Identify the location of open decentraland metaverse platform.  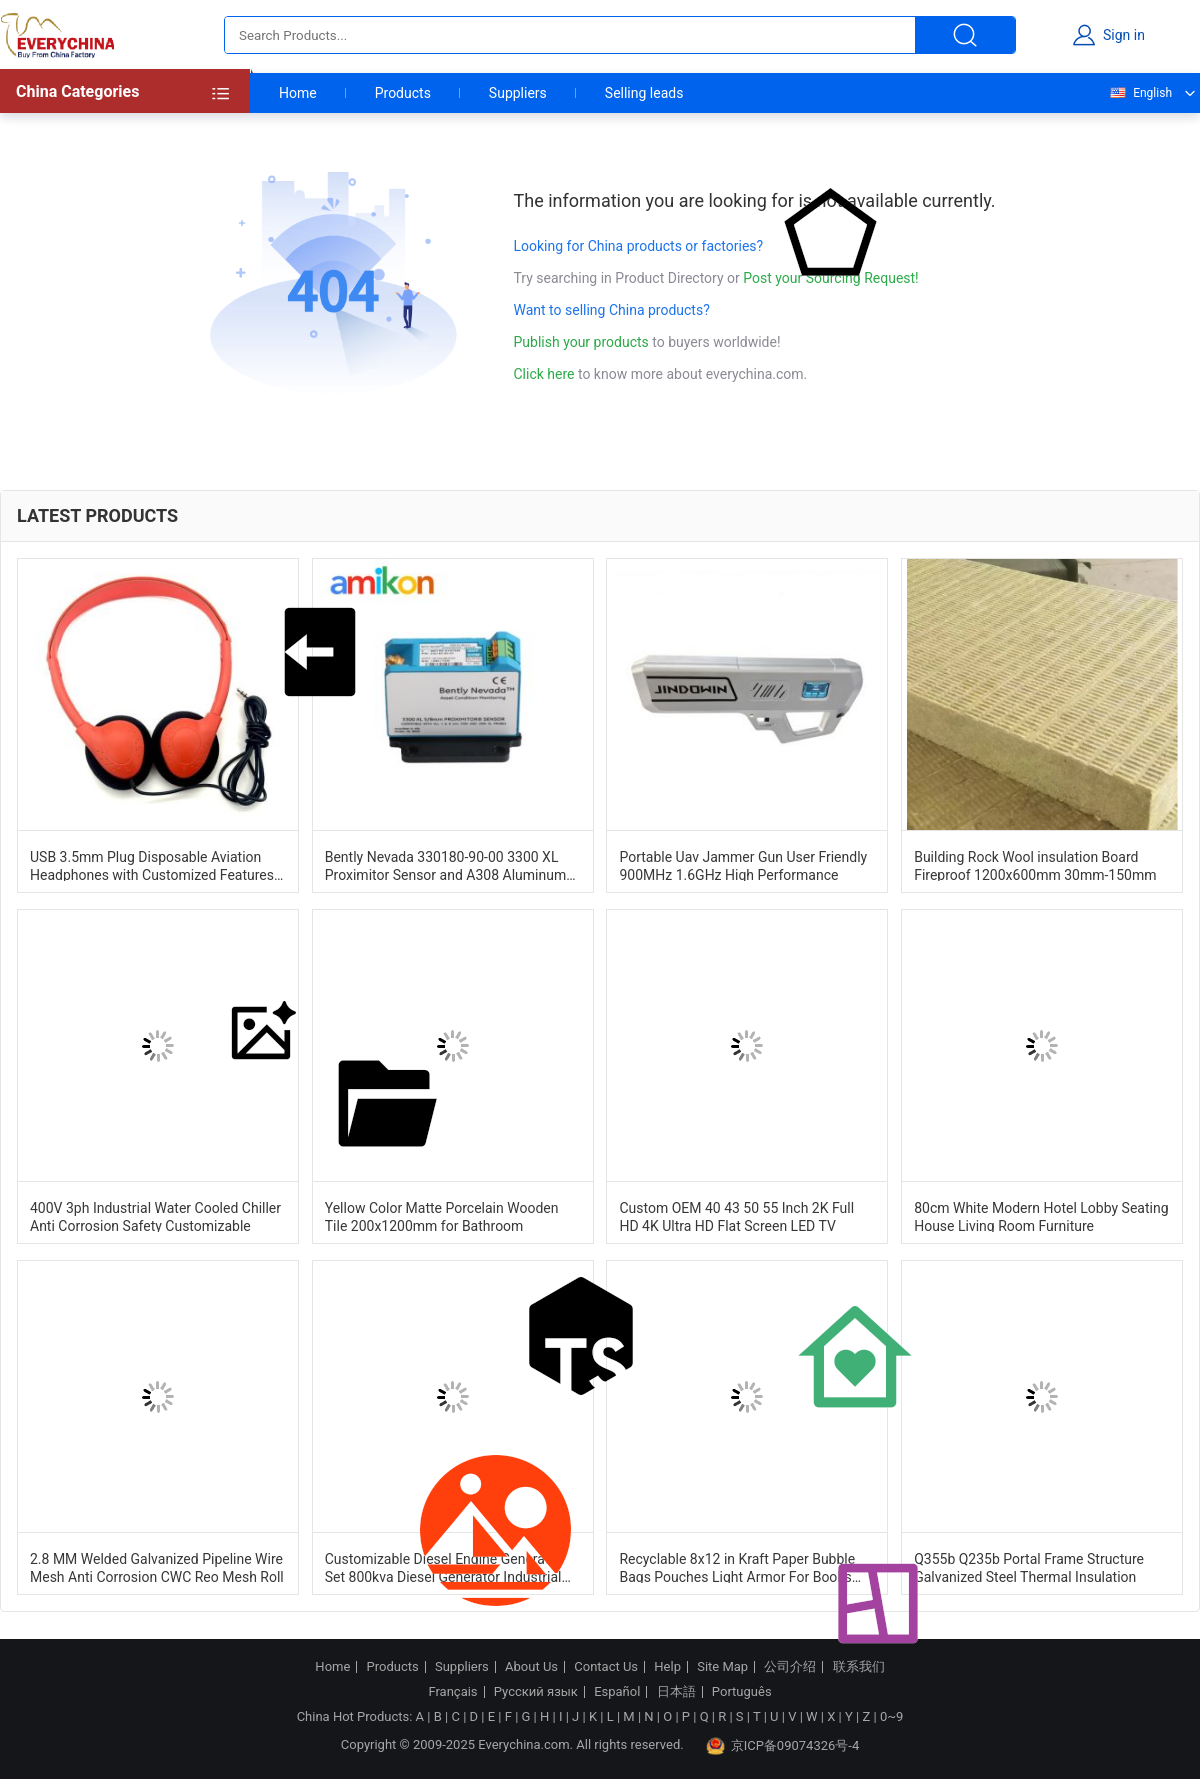
(495, 1530).